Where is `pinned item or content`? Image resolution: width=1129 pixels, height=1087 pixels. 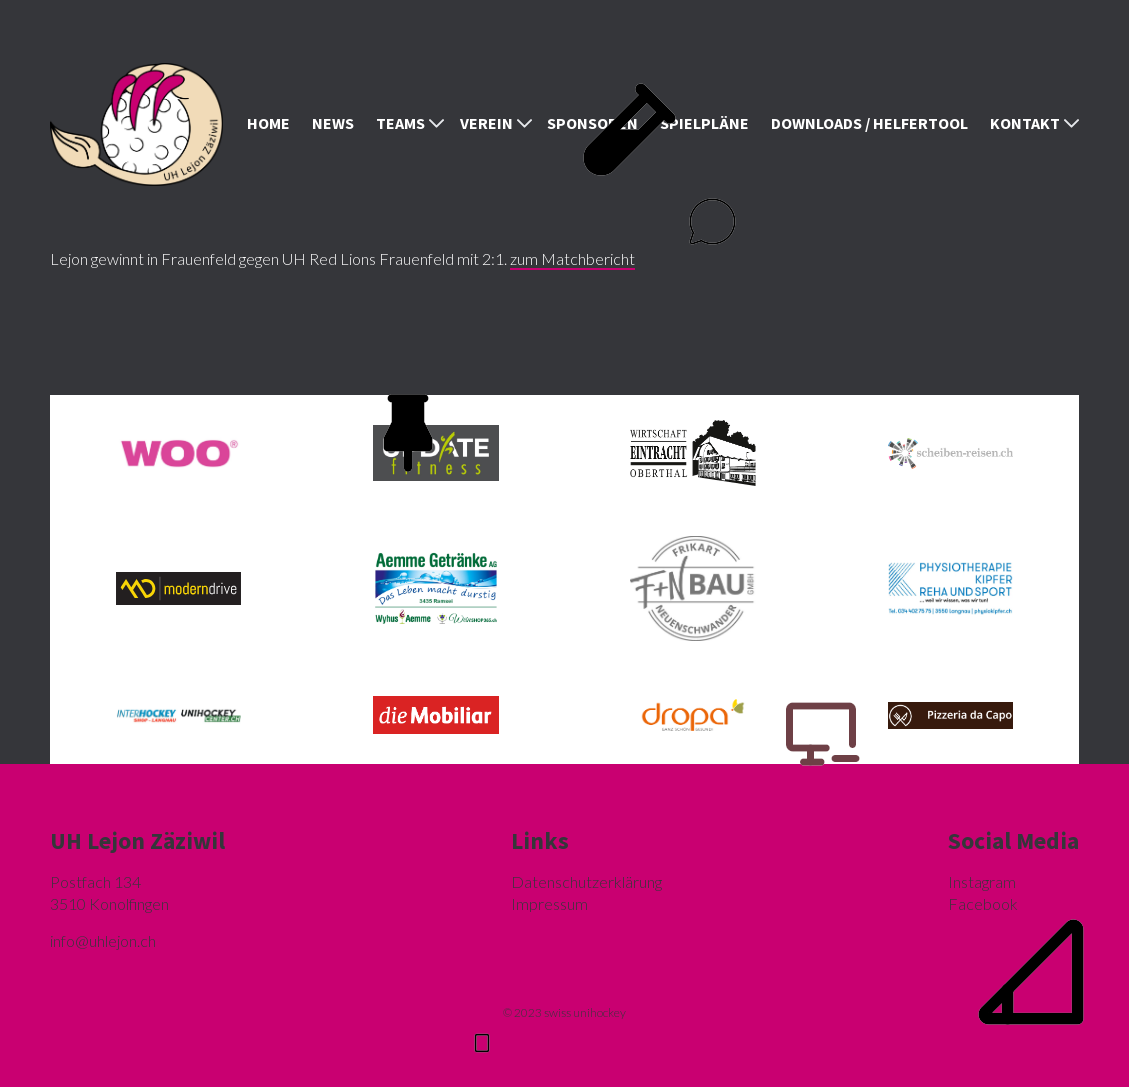 pinned item or content is located at coordinates (408, 431).